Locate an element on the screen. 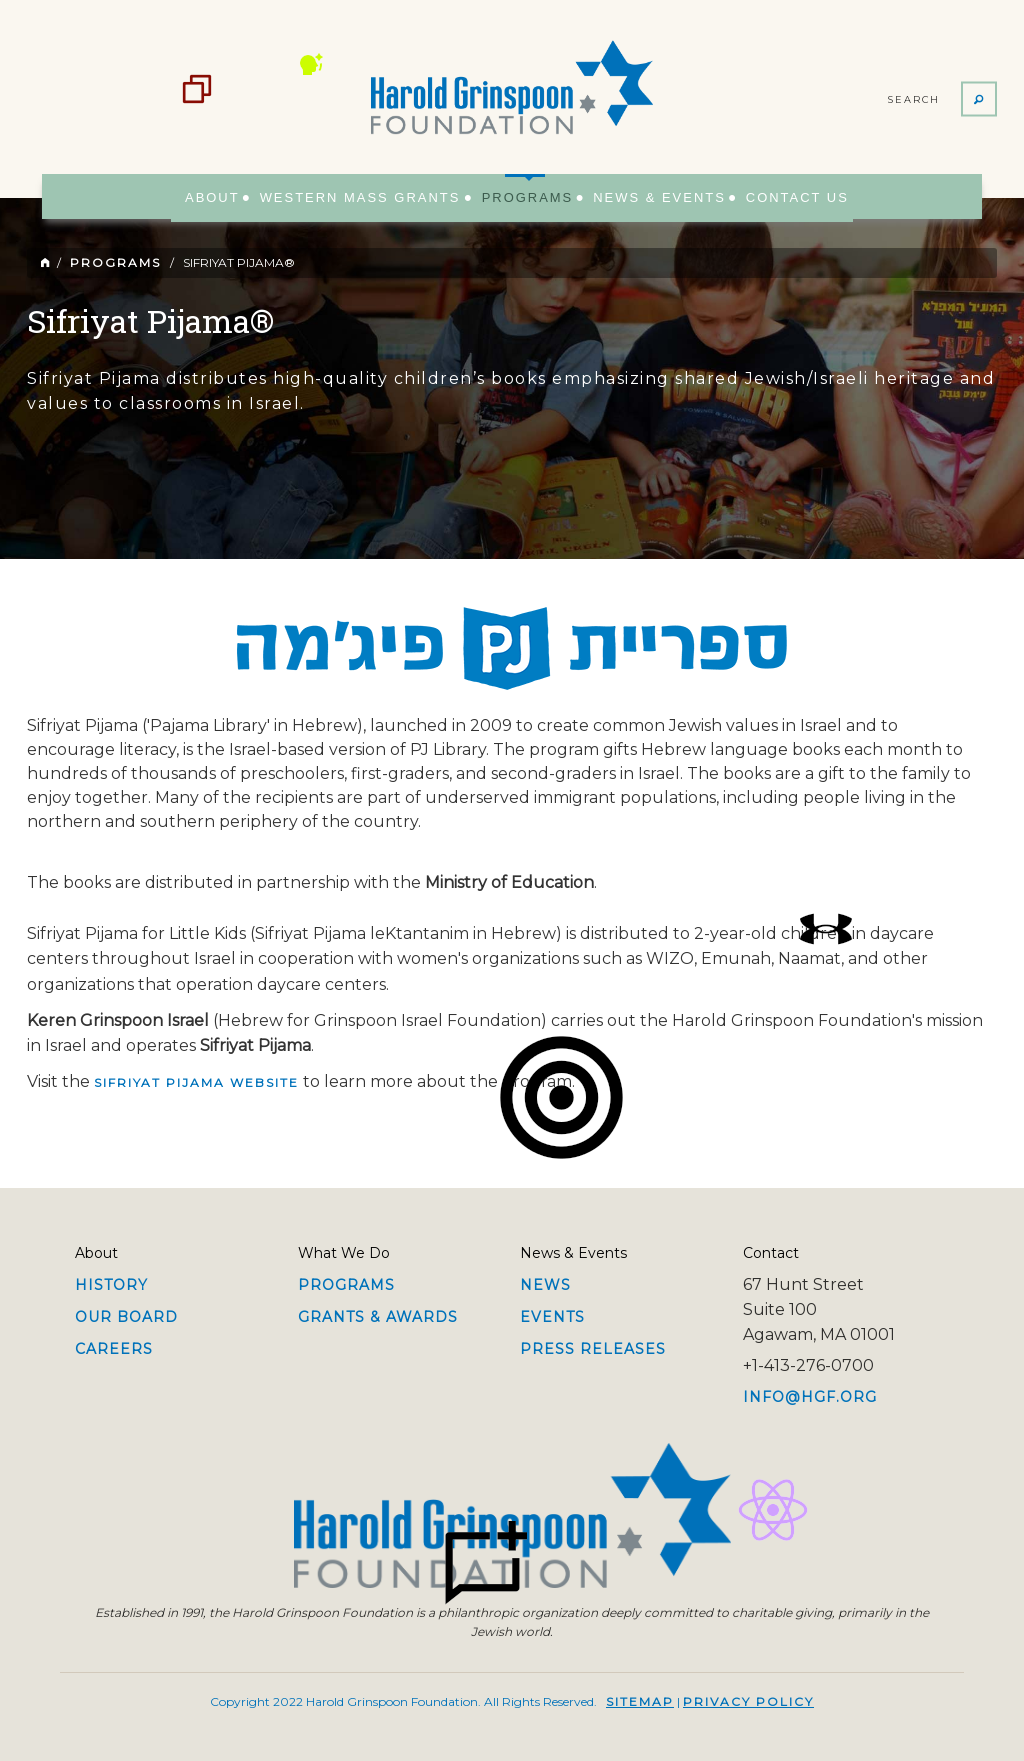  under armour brand logo is located at coordinates (826, 929).